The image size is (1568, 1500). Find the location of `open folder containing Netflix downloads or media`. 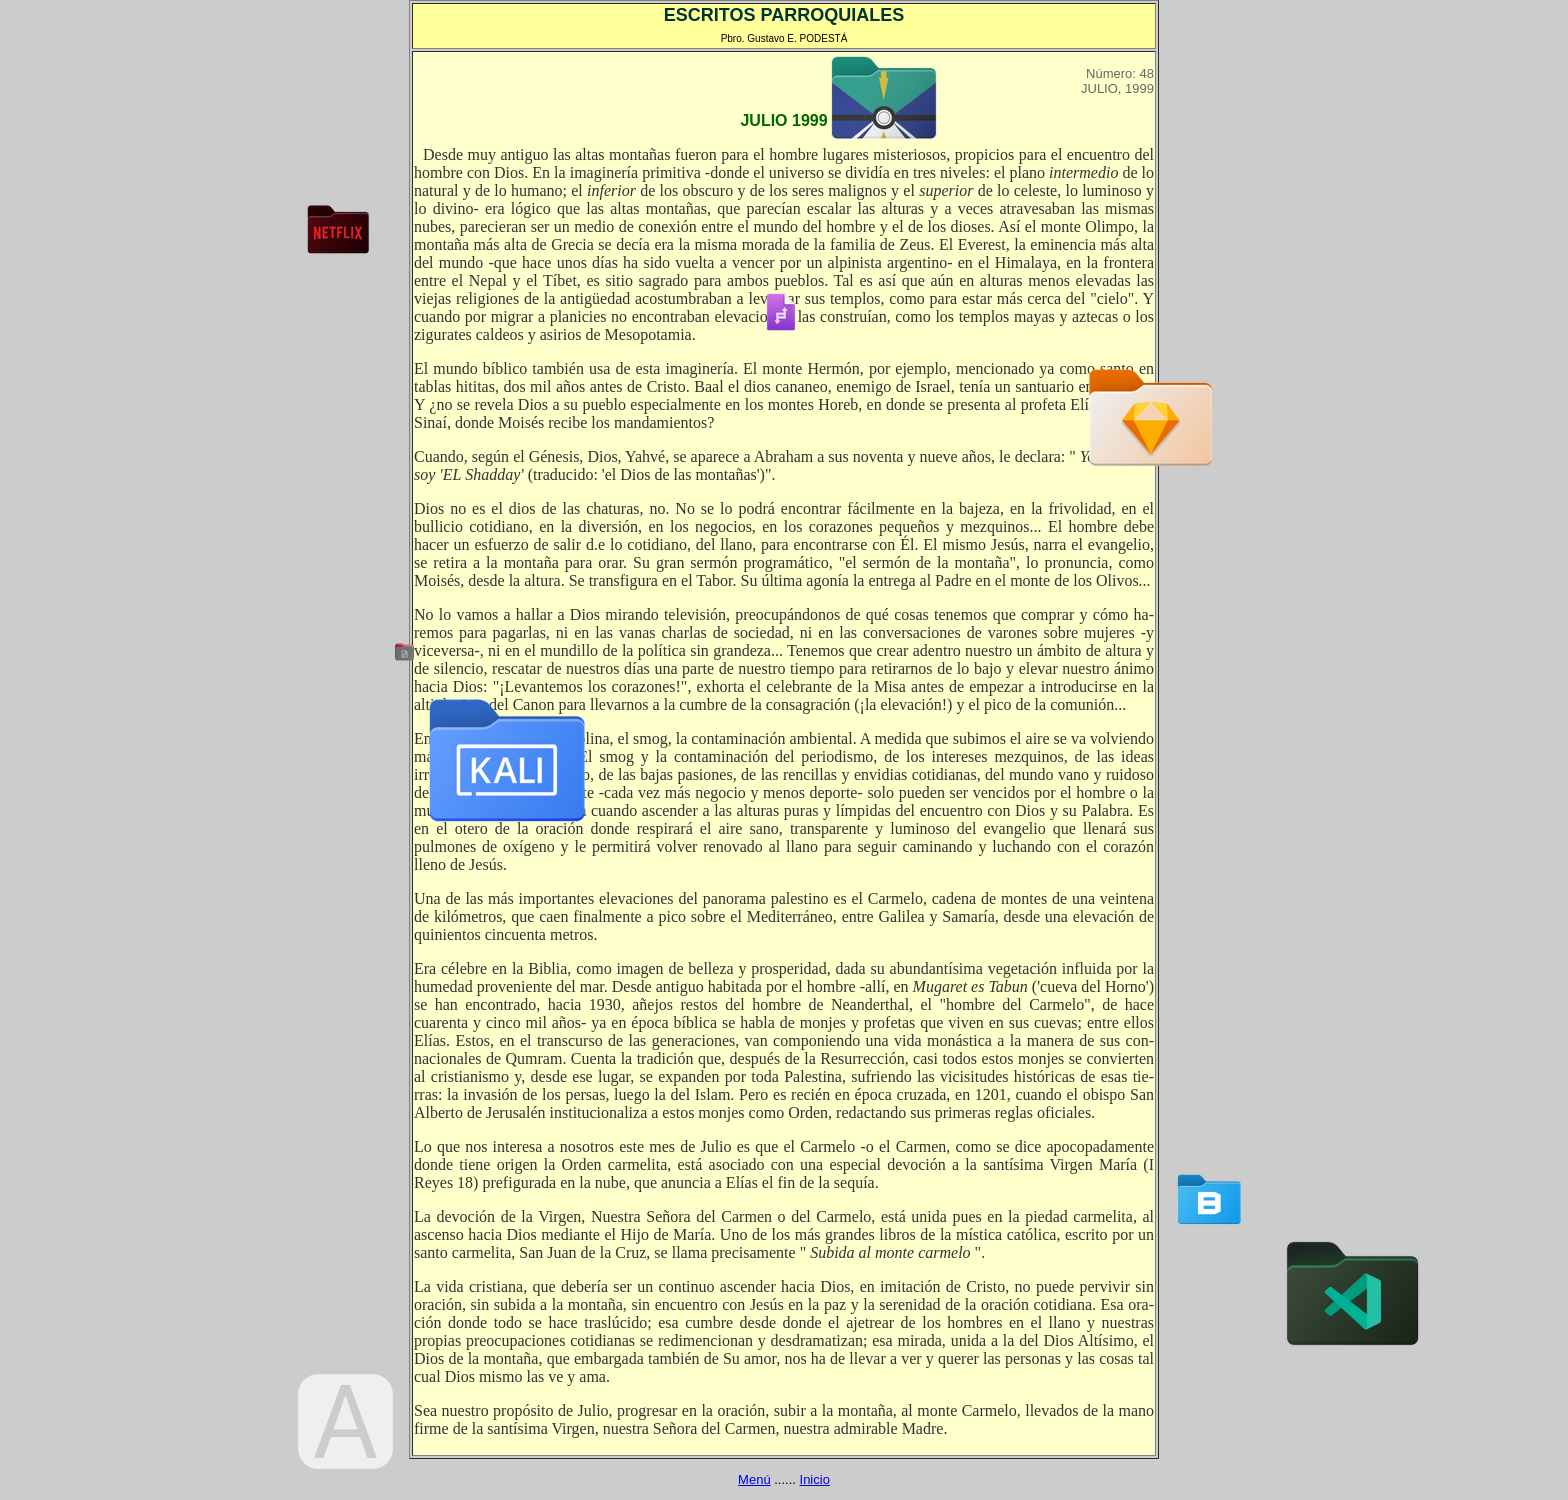

open folder containing Netflix downloads or media is located at coordinates (338, 231).